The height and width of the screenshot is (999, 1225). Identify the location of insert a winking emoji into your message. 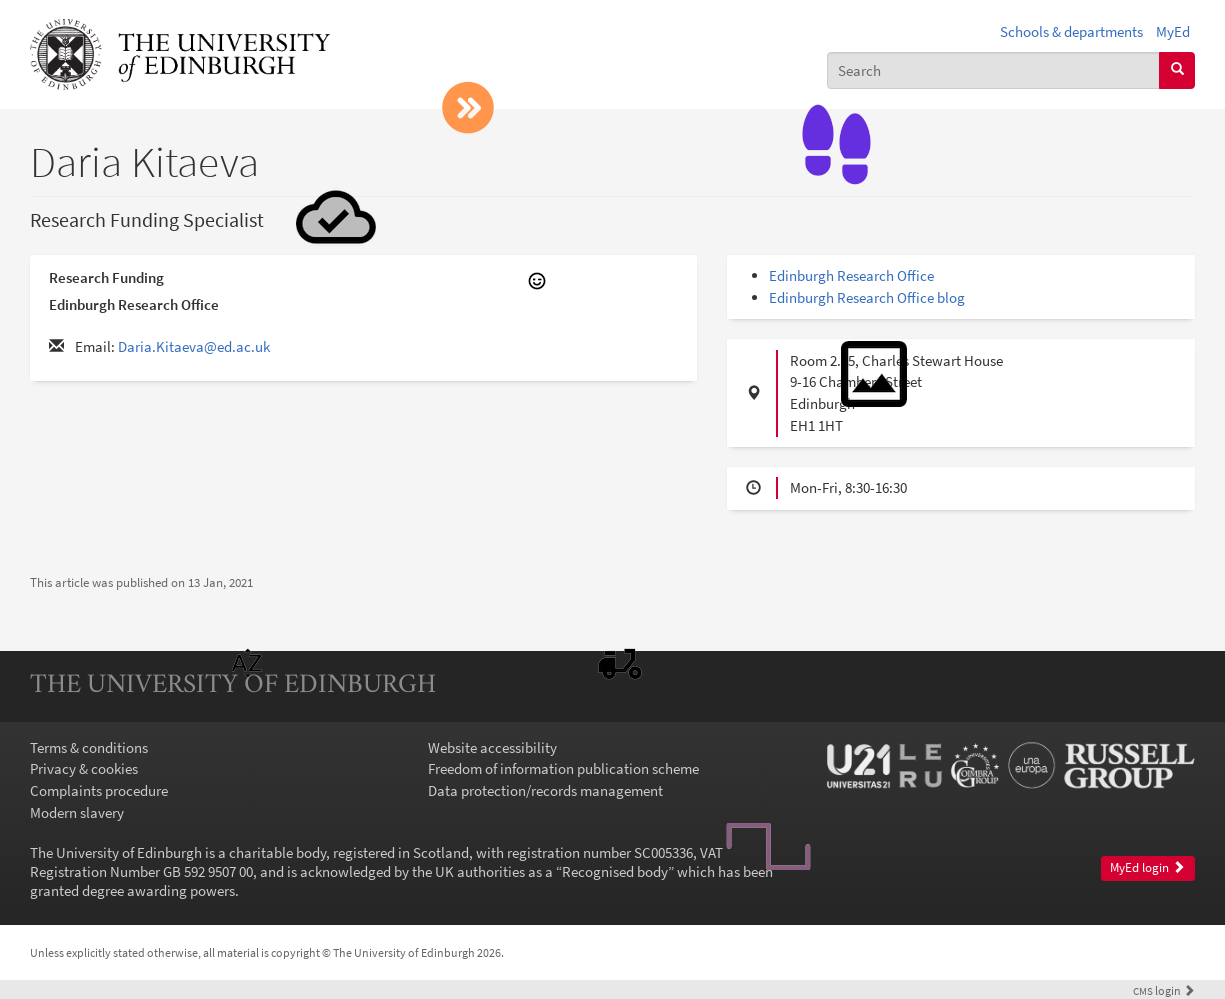
(537, 281).